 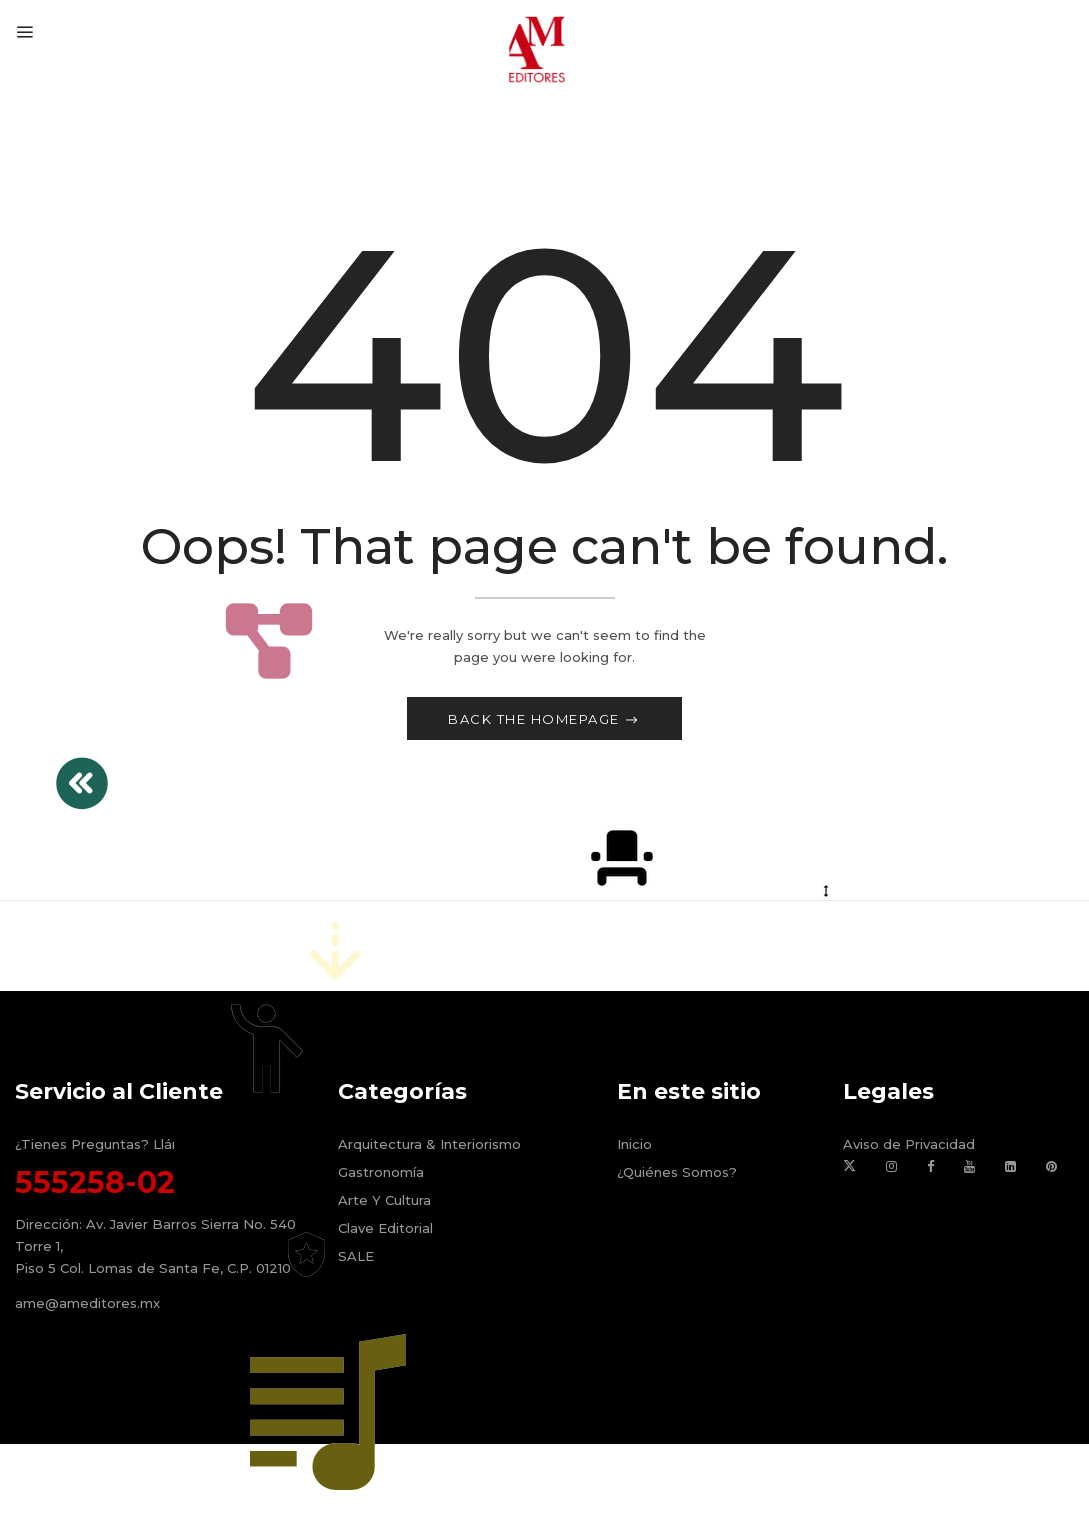 What do you see at coordinates (266, 1048) in the screenshot?
I see `access people or contacts` at bounding box center [266, 1048].